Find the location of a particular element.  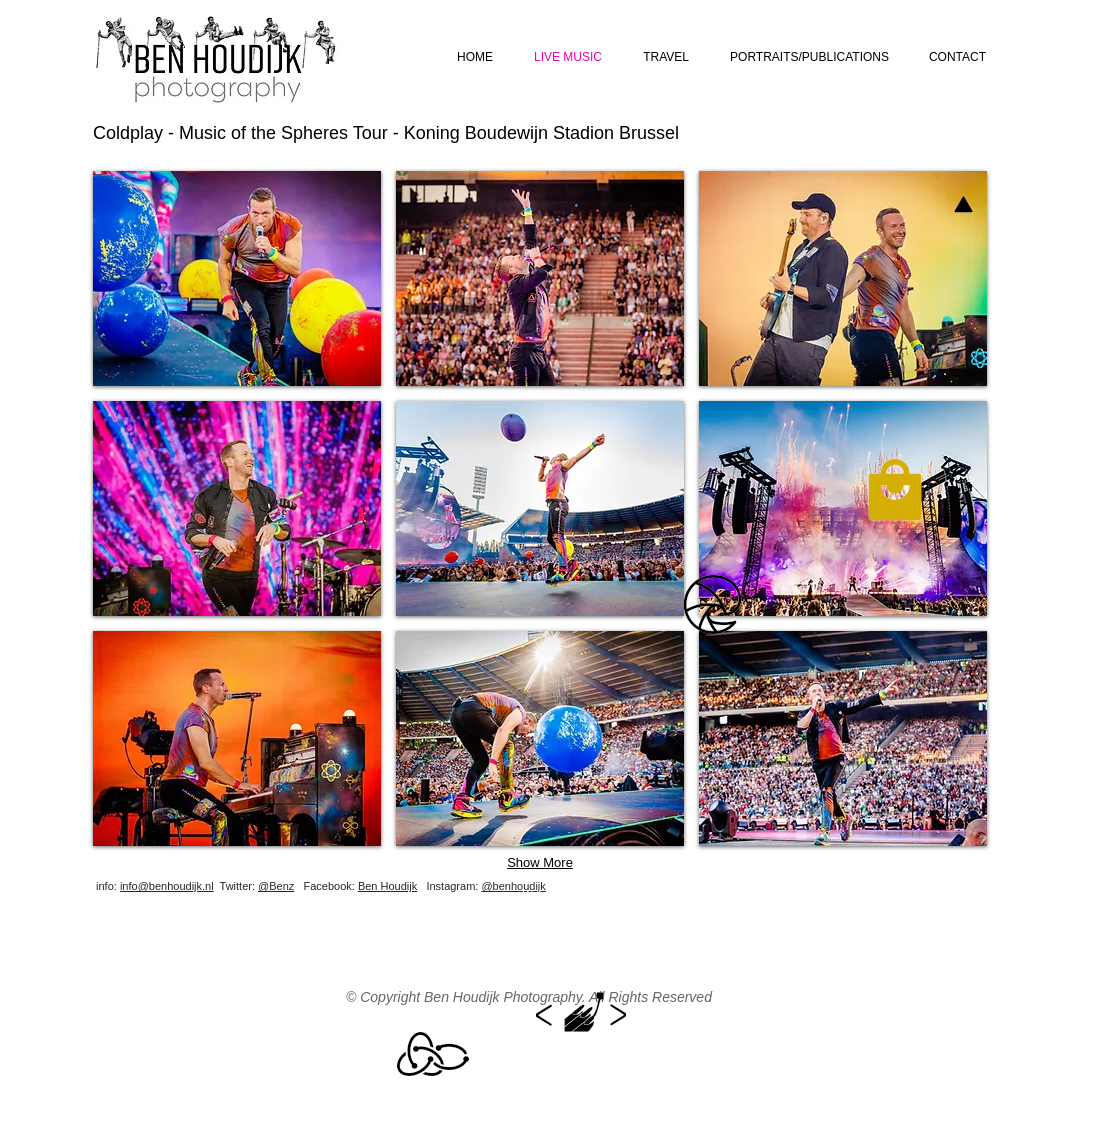

play or start media content is located at coordinates (963, 204).